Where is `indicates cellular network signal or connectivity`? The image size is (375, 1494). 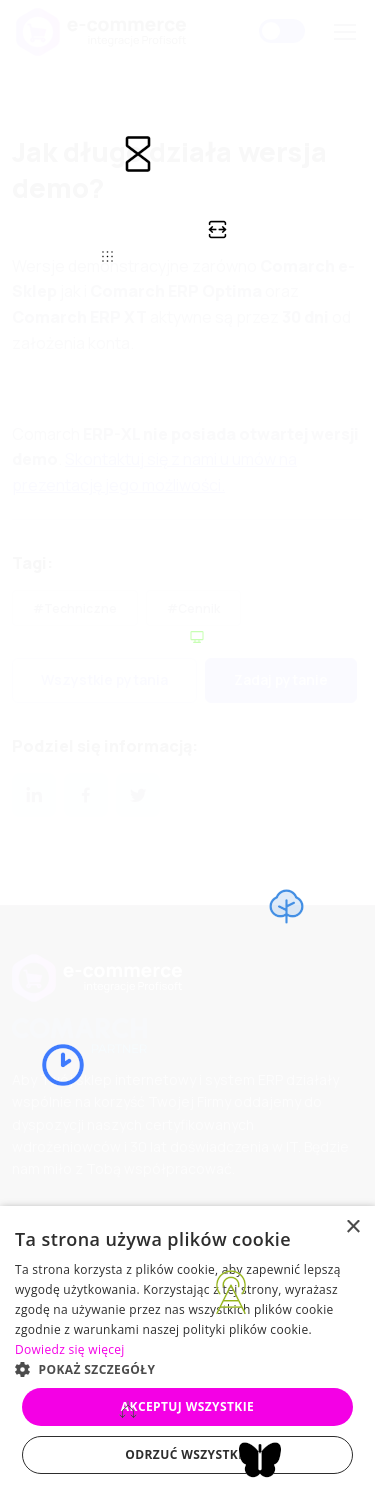 indicates cellular network signal or connectivity is located at coordinates (231, 1293).